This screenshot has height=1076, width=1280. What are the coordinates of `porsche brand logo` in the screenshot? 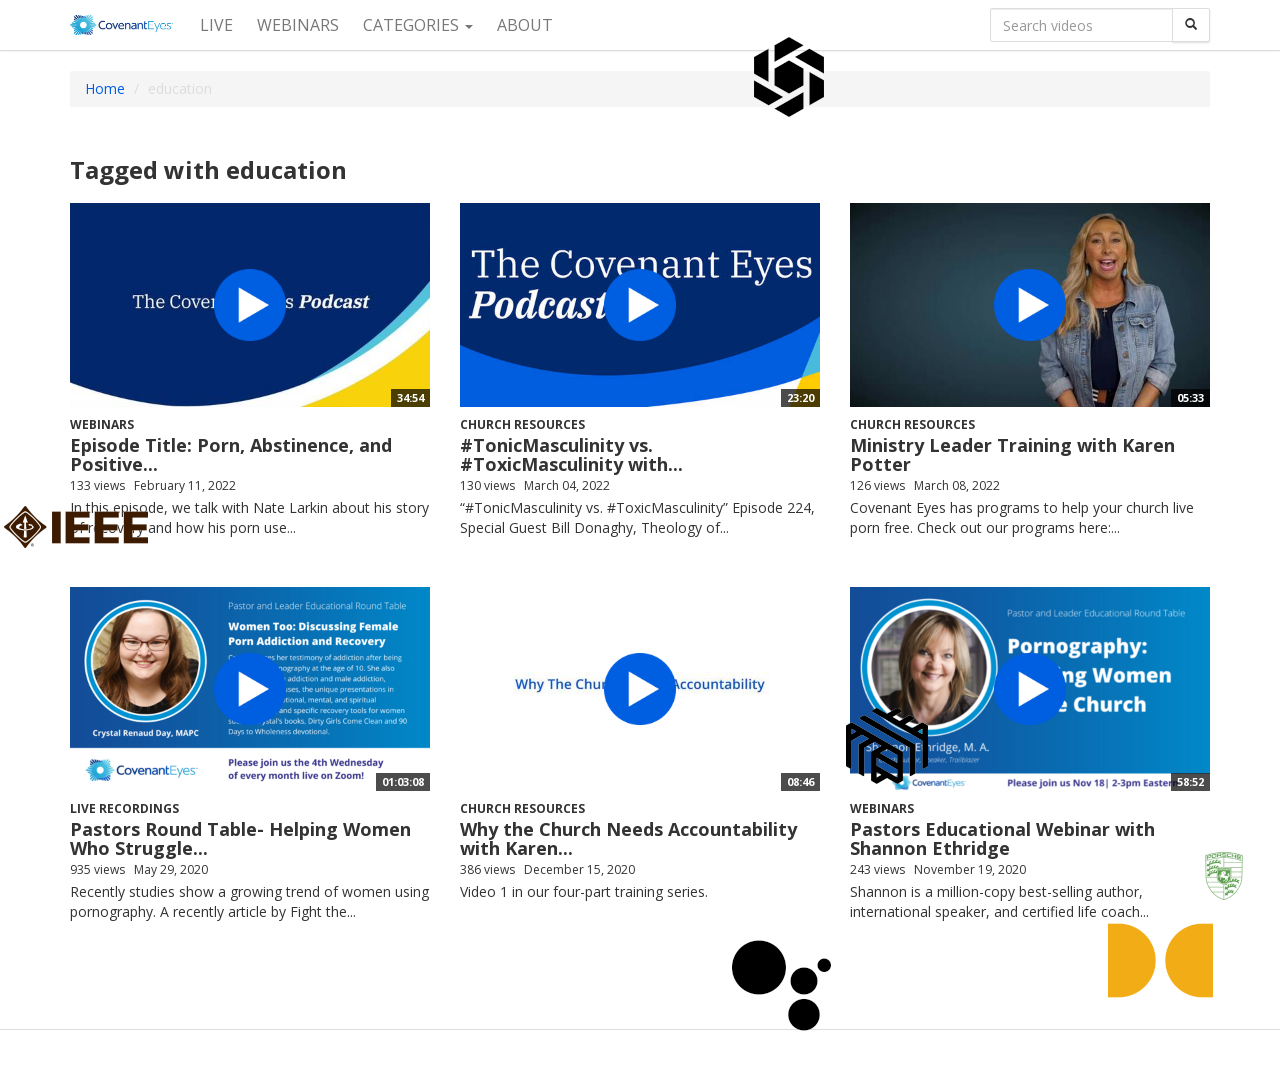 It's located at (1224, 876).